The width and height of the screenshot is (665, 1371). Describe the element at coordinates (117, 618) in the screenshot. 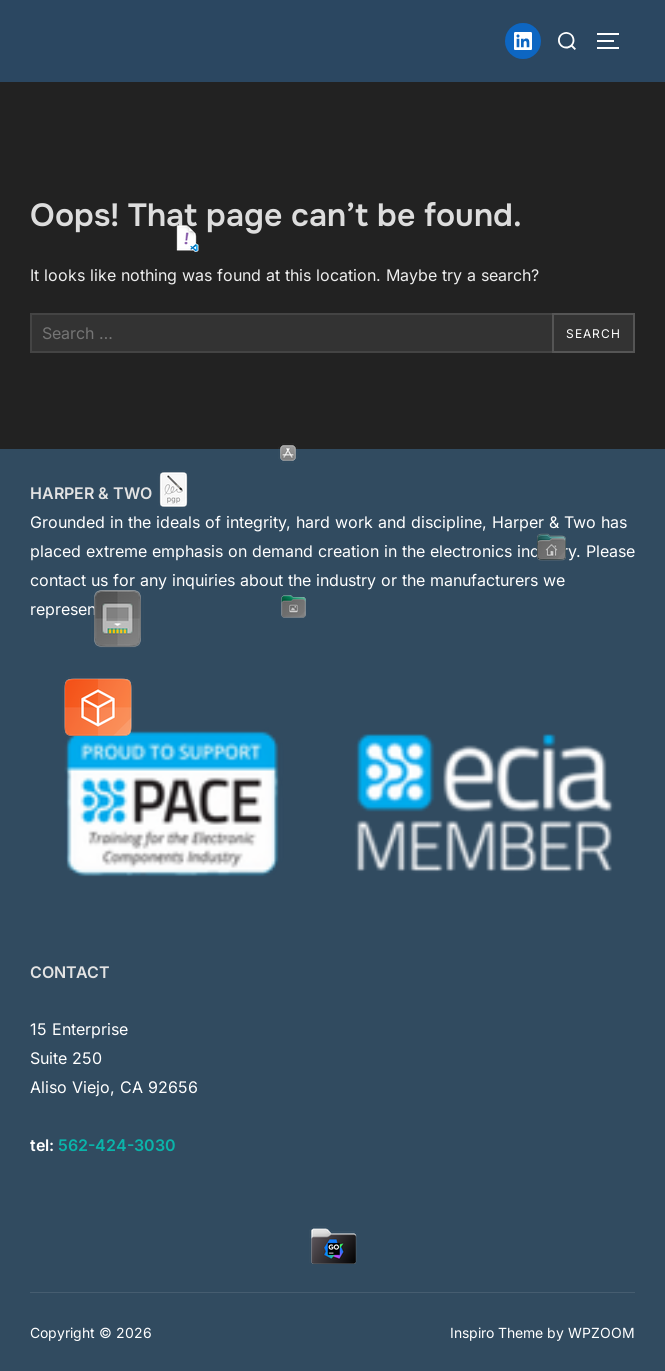

I see `nintendo 64 game ROM file` at that location.